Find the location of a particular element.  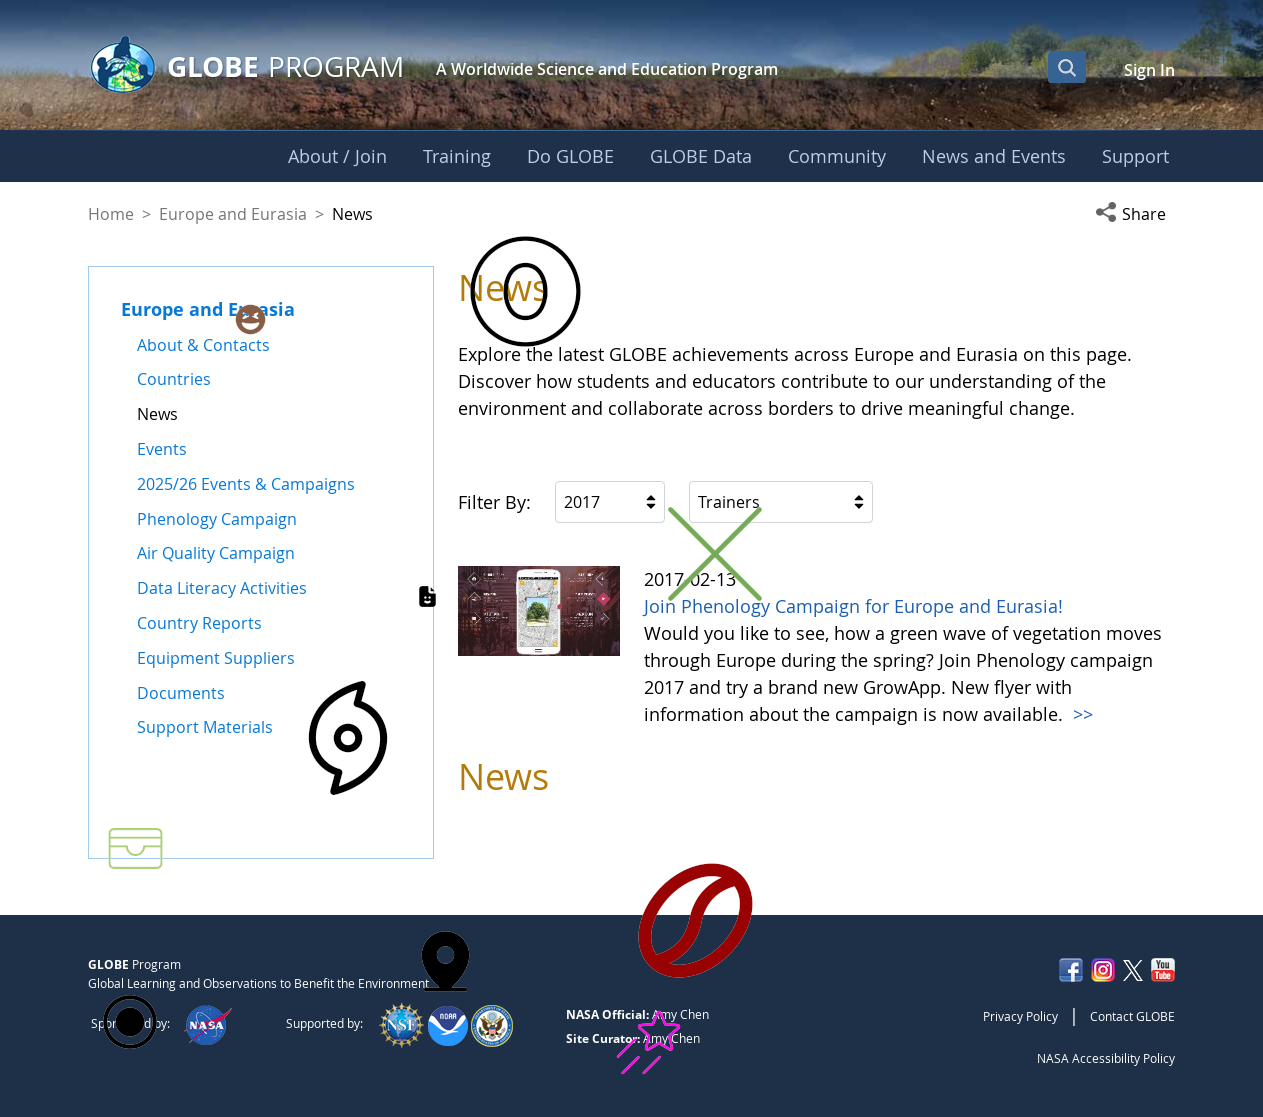

browse coffee shop locations is located at coordinates (695, 920).